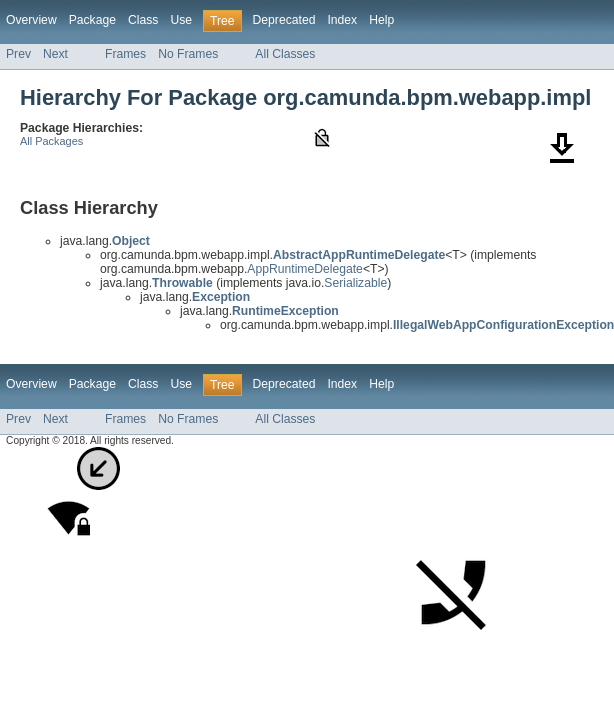 This screenshot has height=720, width=614. Describe the element at coordinates (322, 138) in the screenshot. I see `indicates an unencrypted or insecure email connection` at that location.